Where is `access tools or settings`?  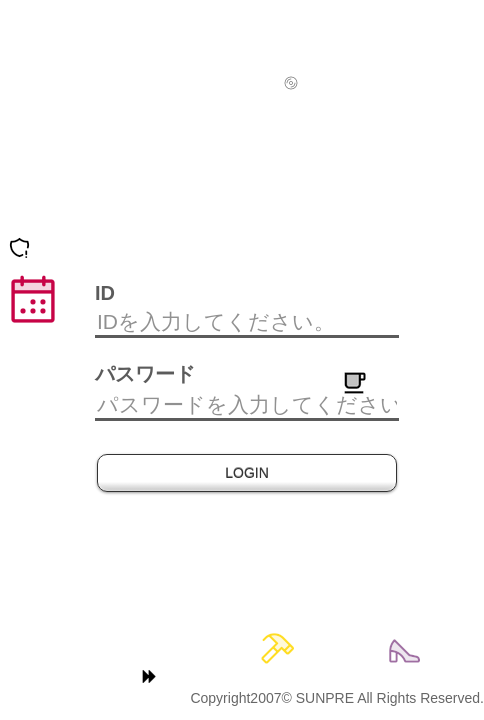 access tools or settings is located at coordinates (276, 649).